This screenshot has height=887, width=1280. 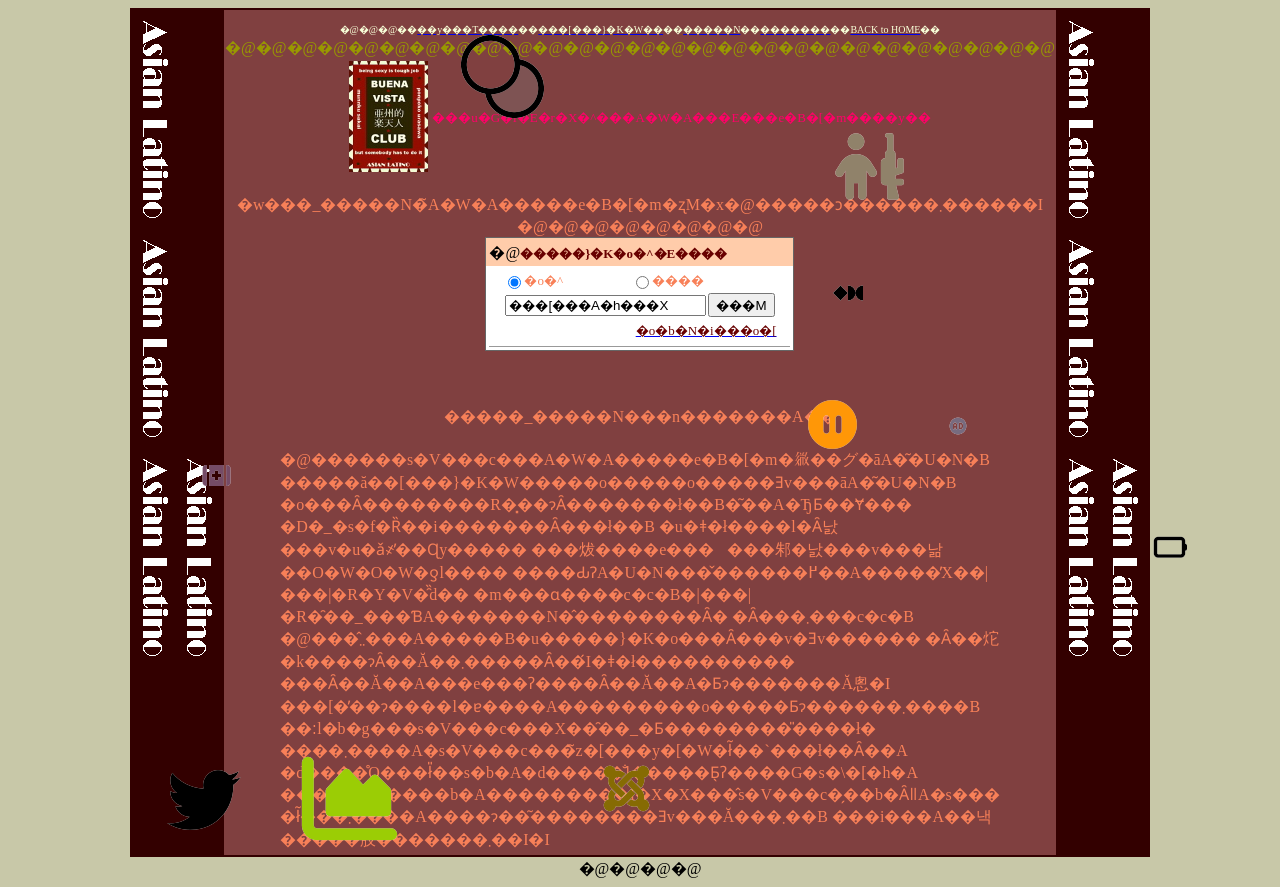 What do you see at coordinates (216, 475) in the screenshot?
I see `access first aid or medical help resources` at bounding box center [216, 475].